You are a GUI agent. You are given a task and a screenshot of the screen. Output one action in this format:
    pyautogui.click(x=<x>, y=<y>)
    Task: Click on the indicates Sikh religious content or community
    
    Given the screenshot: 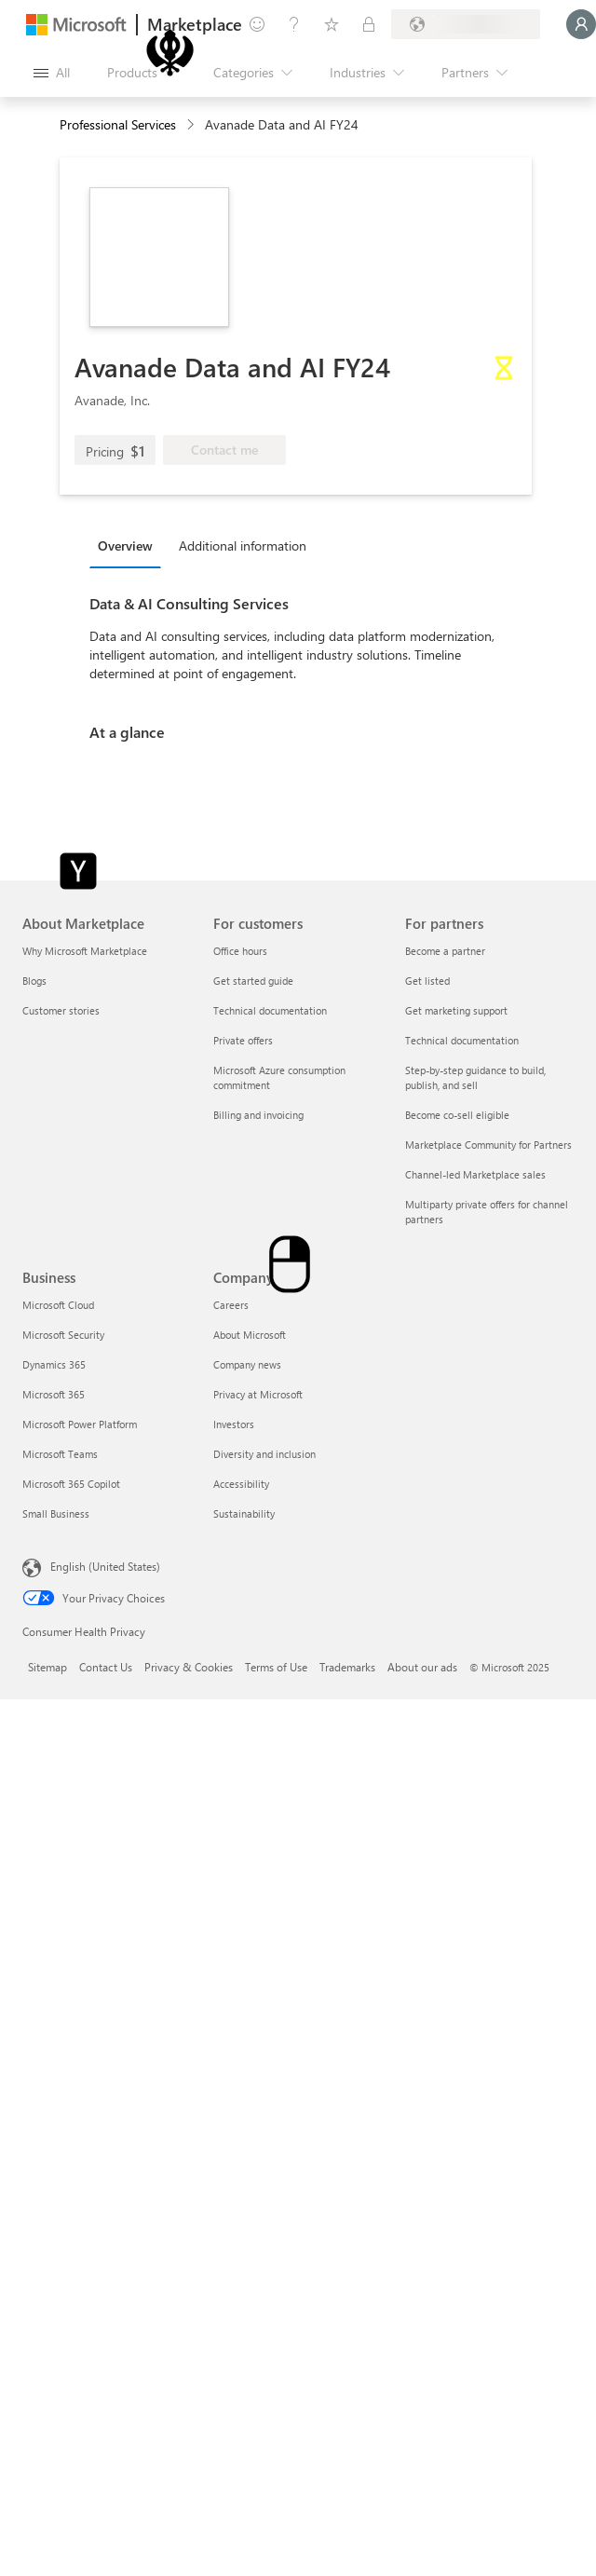 What is the action you would take?
    pyautogui.click(x=169, y=52)
    